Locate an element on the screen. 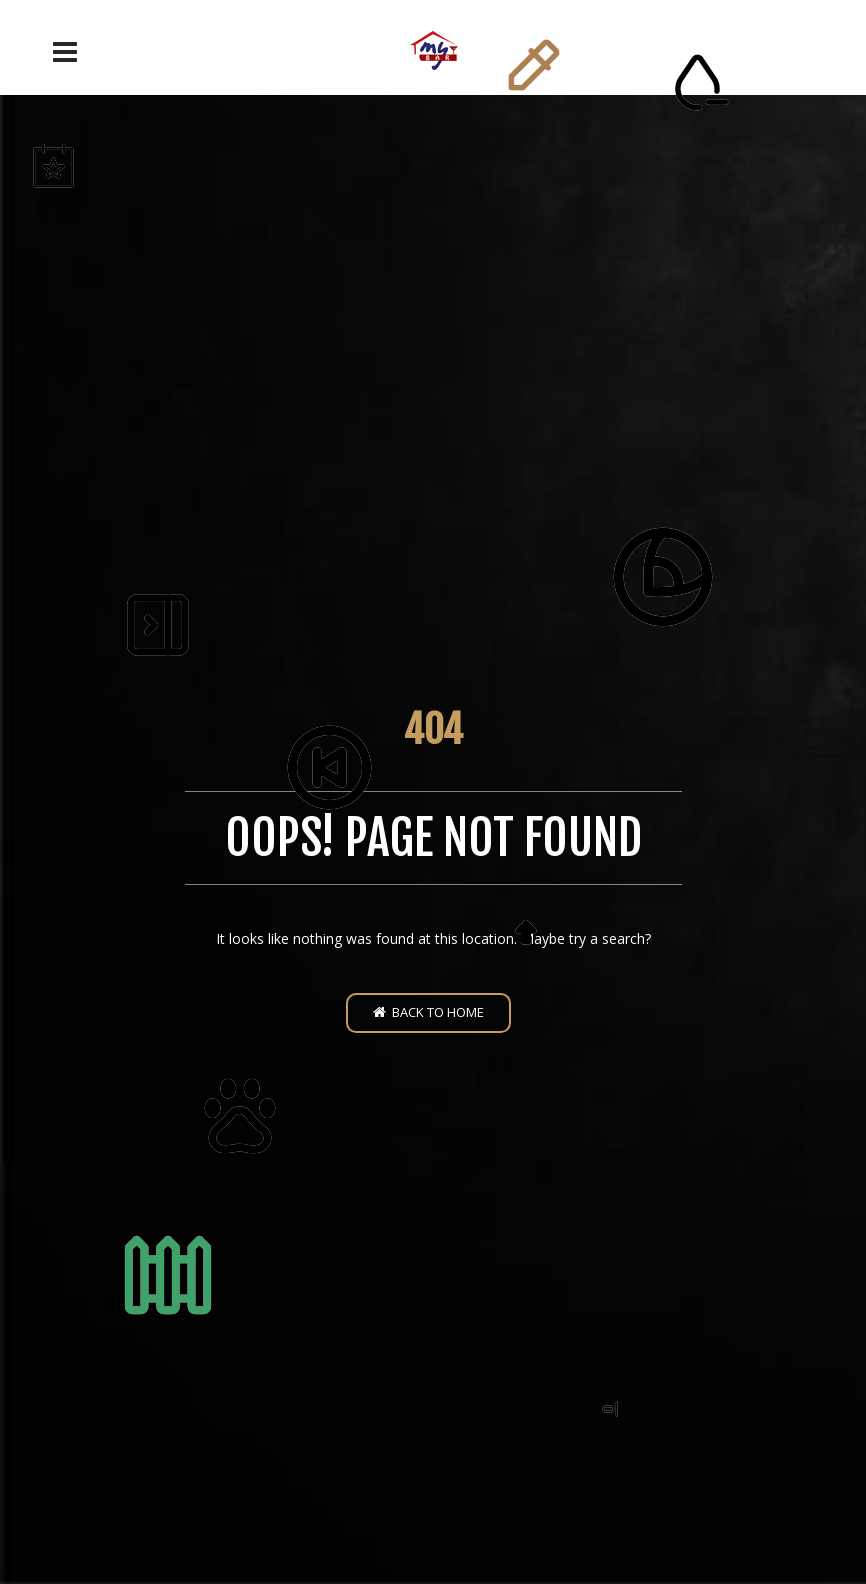 This screenshot has height=1584, width=866. align selected element to the right is located at coordinates (610, 1409).